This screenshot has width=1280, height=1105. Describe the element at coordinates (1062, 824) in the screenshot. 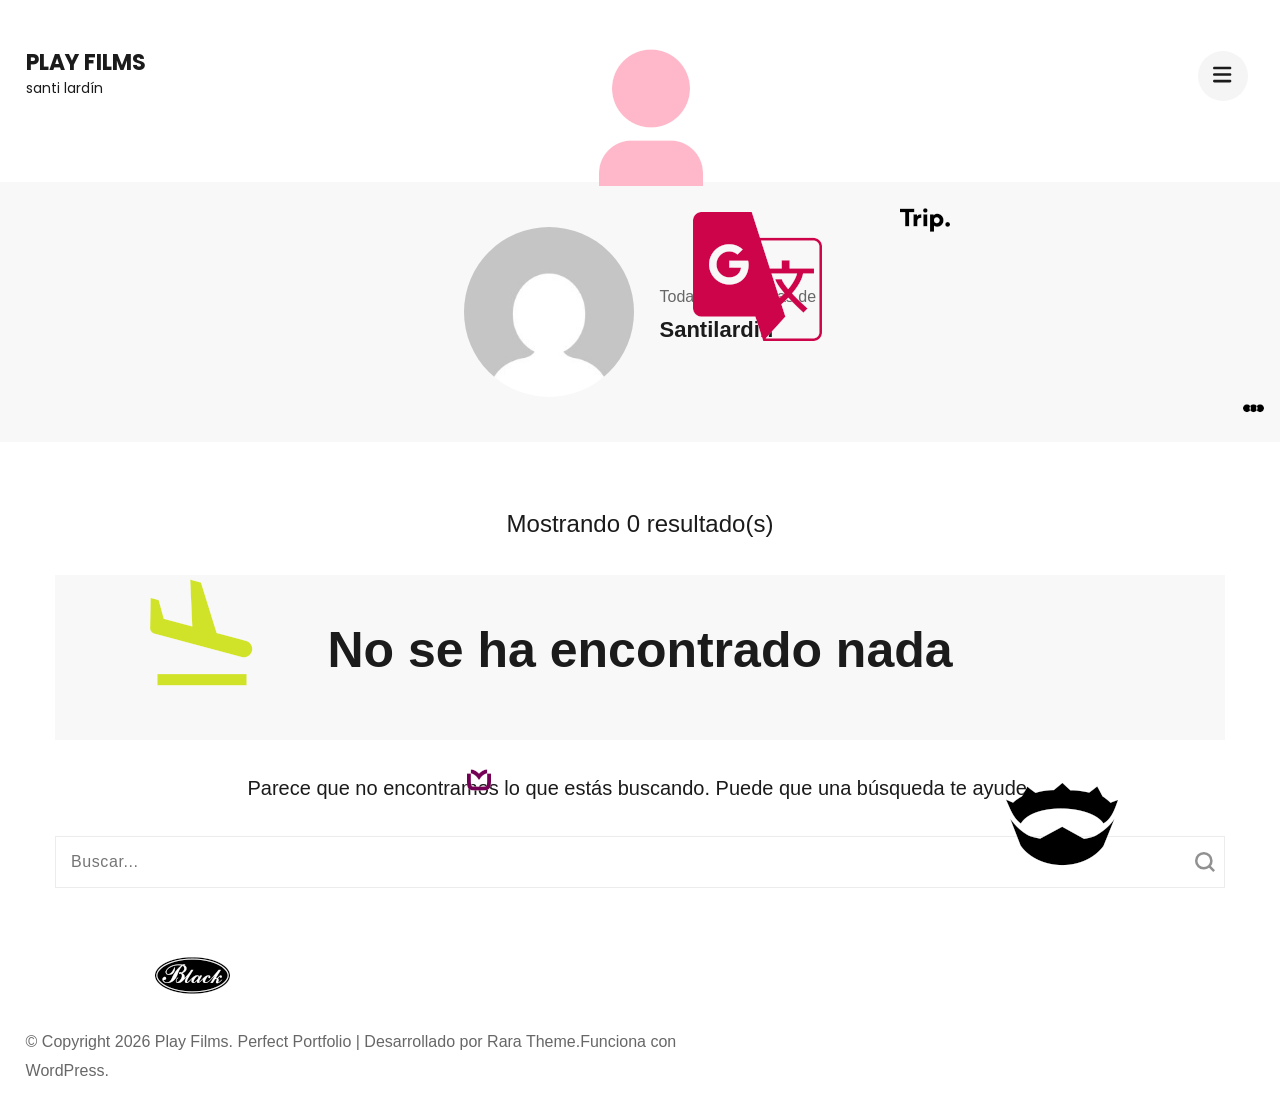

I see `navigate to the nim programming language website` at that location.